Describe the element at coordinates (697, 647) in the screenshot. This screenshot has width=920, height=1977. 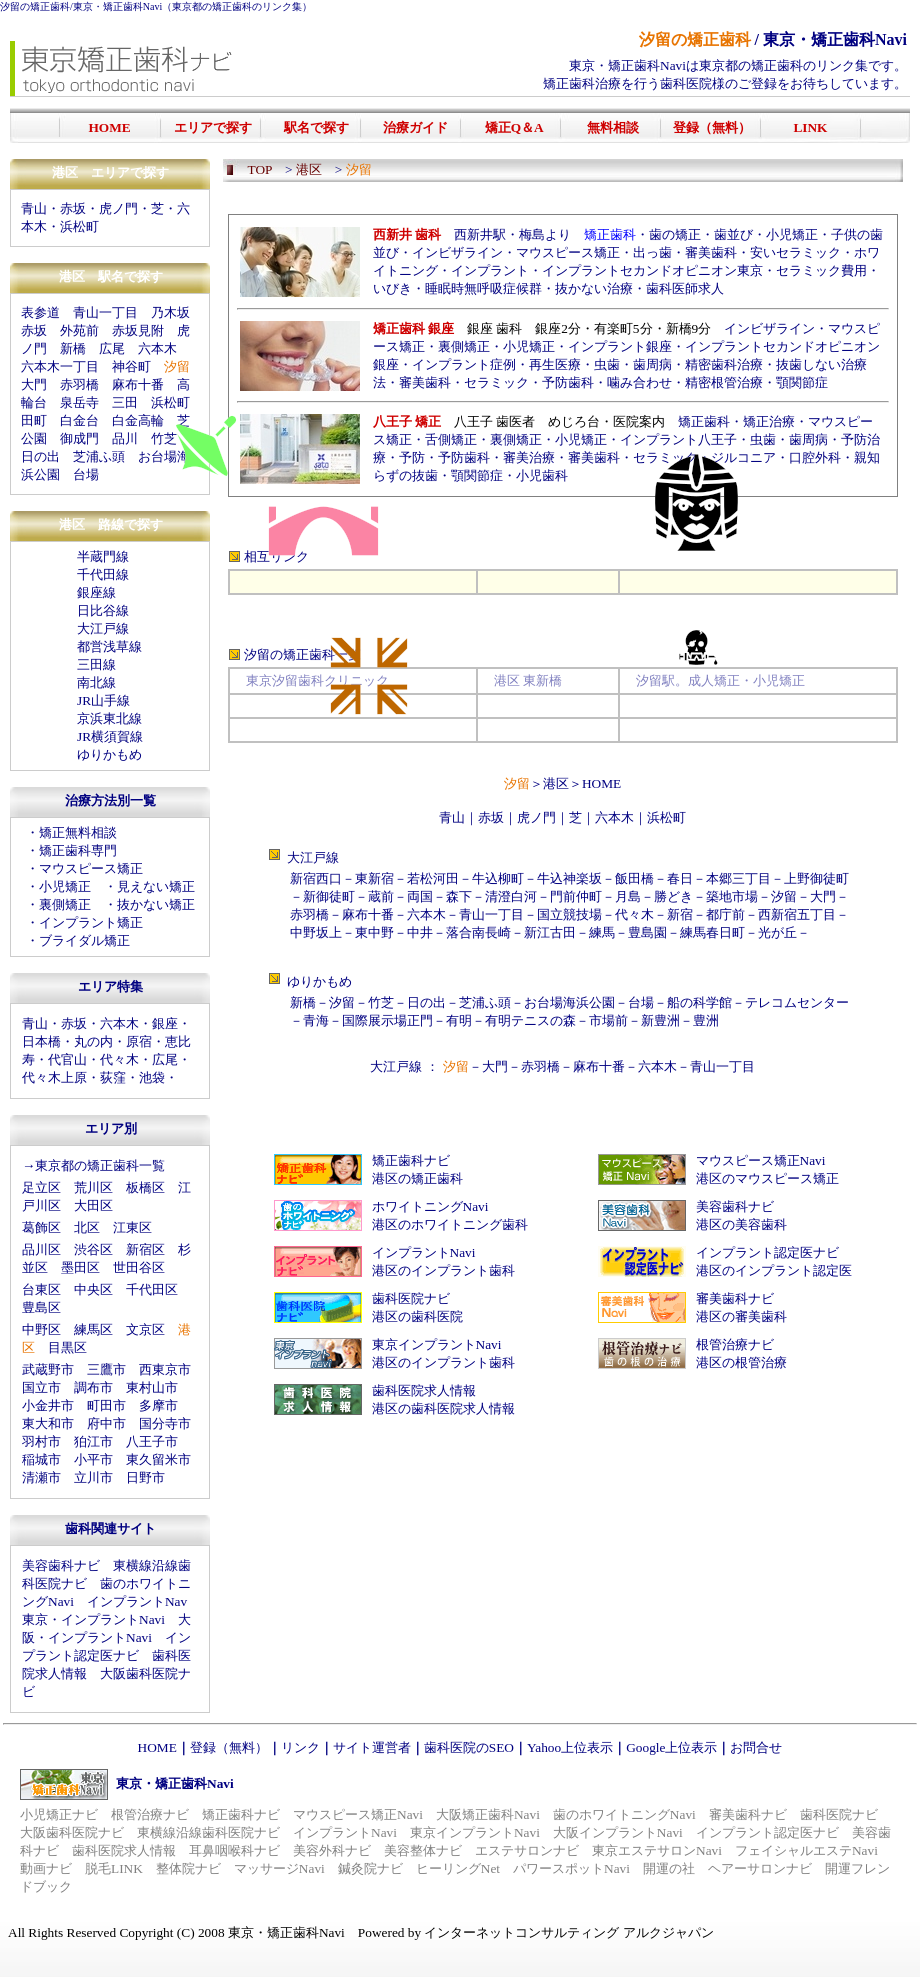
I see `indicates lethal injection or poison hazard` at that location.